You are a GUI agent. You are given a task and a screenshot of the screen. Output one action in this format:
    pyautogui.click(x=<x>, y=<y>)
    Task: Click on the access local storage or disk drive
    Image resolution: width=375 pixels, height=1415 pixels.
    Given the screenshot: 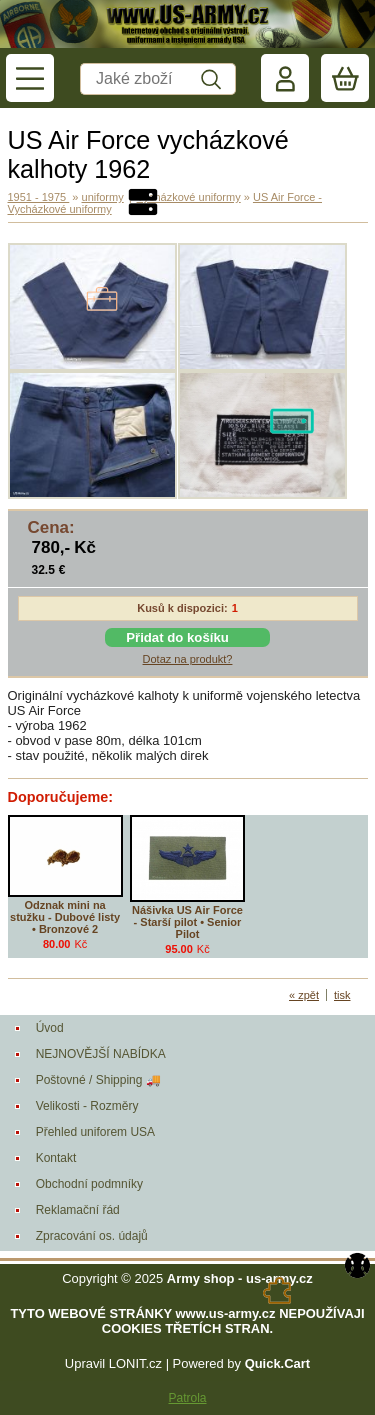 What is the action you would take?
    pyautogui.click(x=292, y=421)
    